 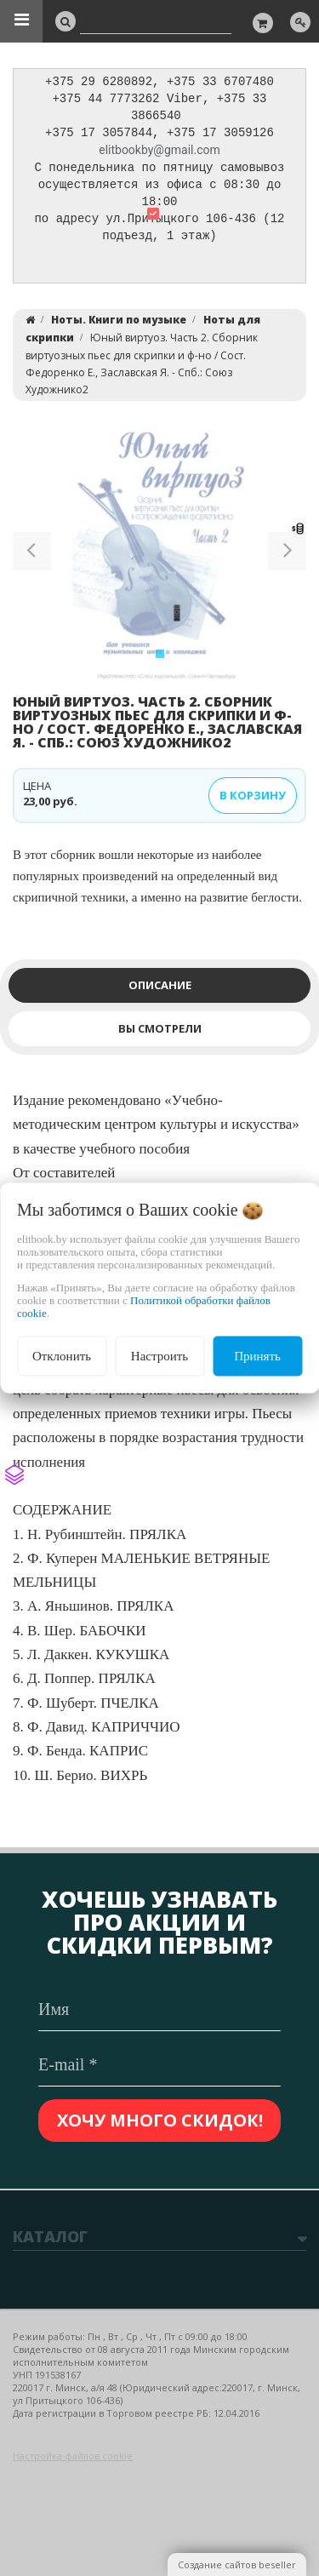 I want to click on connect a tv remote as an input device, so click(x=177, y=613).